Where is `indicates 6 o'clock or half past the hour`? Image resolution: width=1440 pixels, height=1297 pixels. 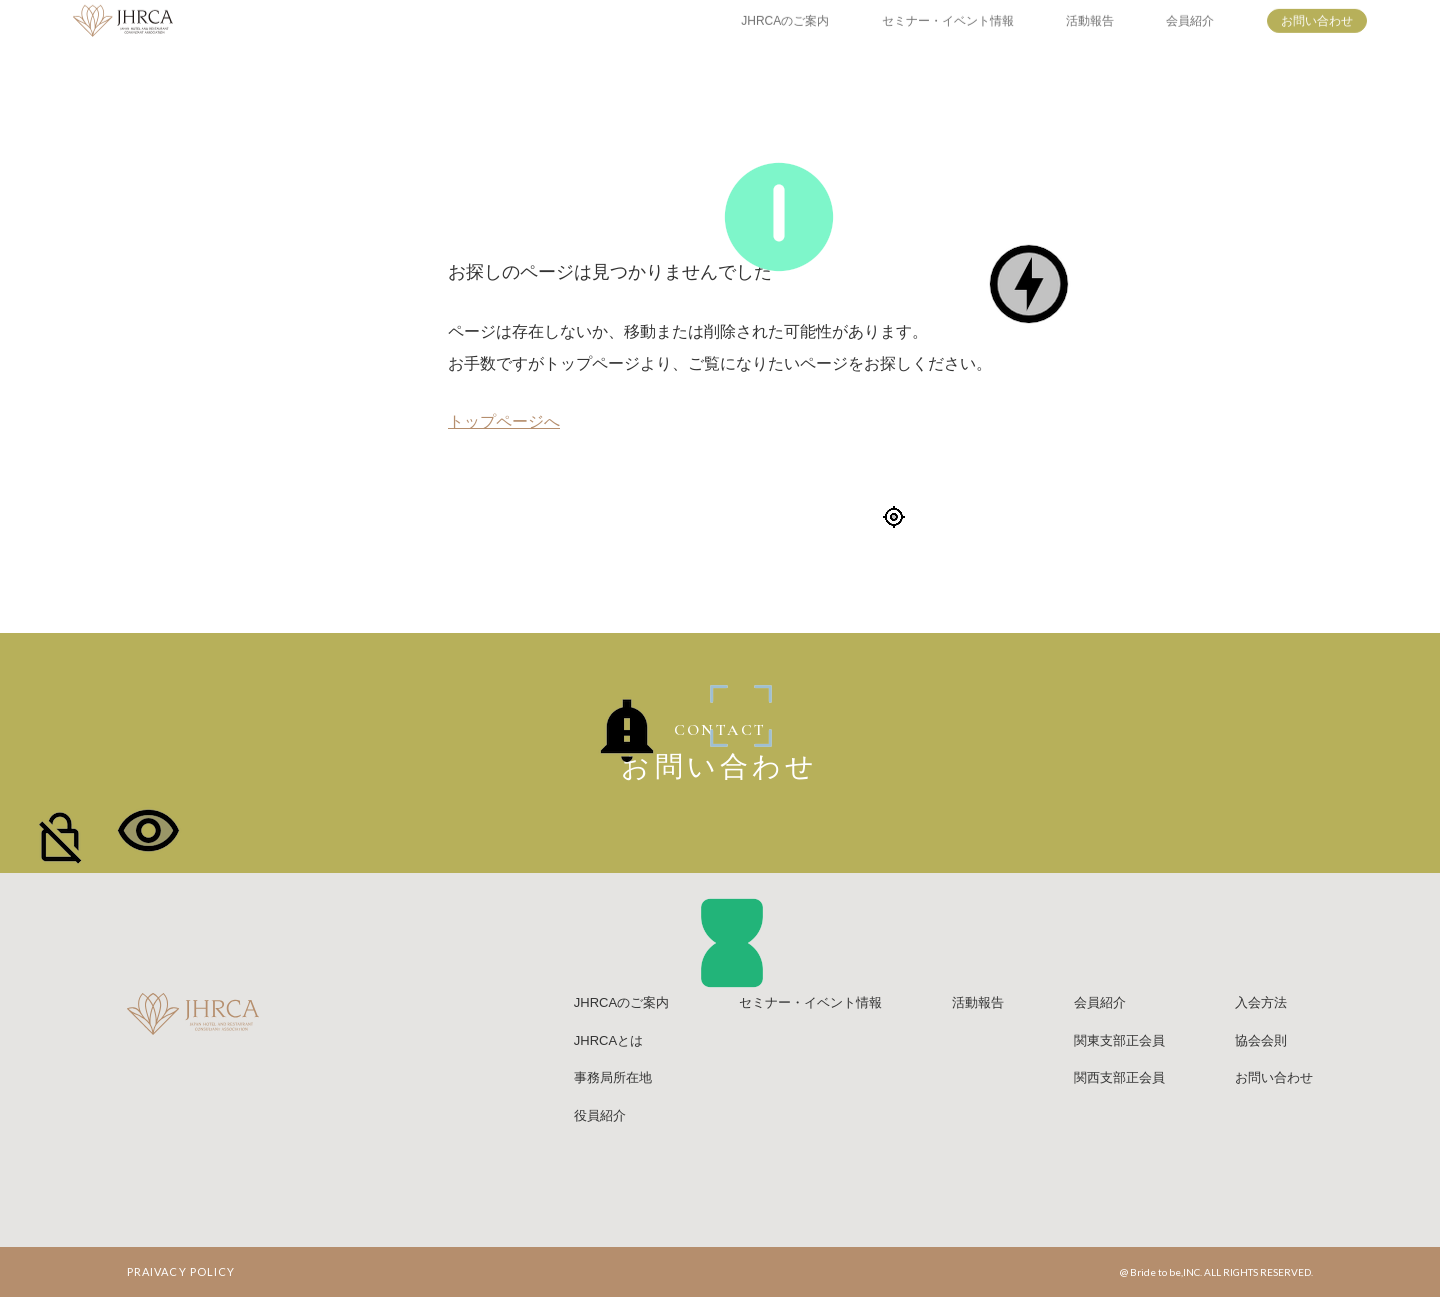 indicates 6 o'clock or half past the hour is located at coordinates (779, 217).